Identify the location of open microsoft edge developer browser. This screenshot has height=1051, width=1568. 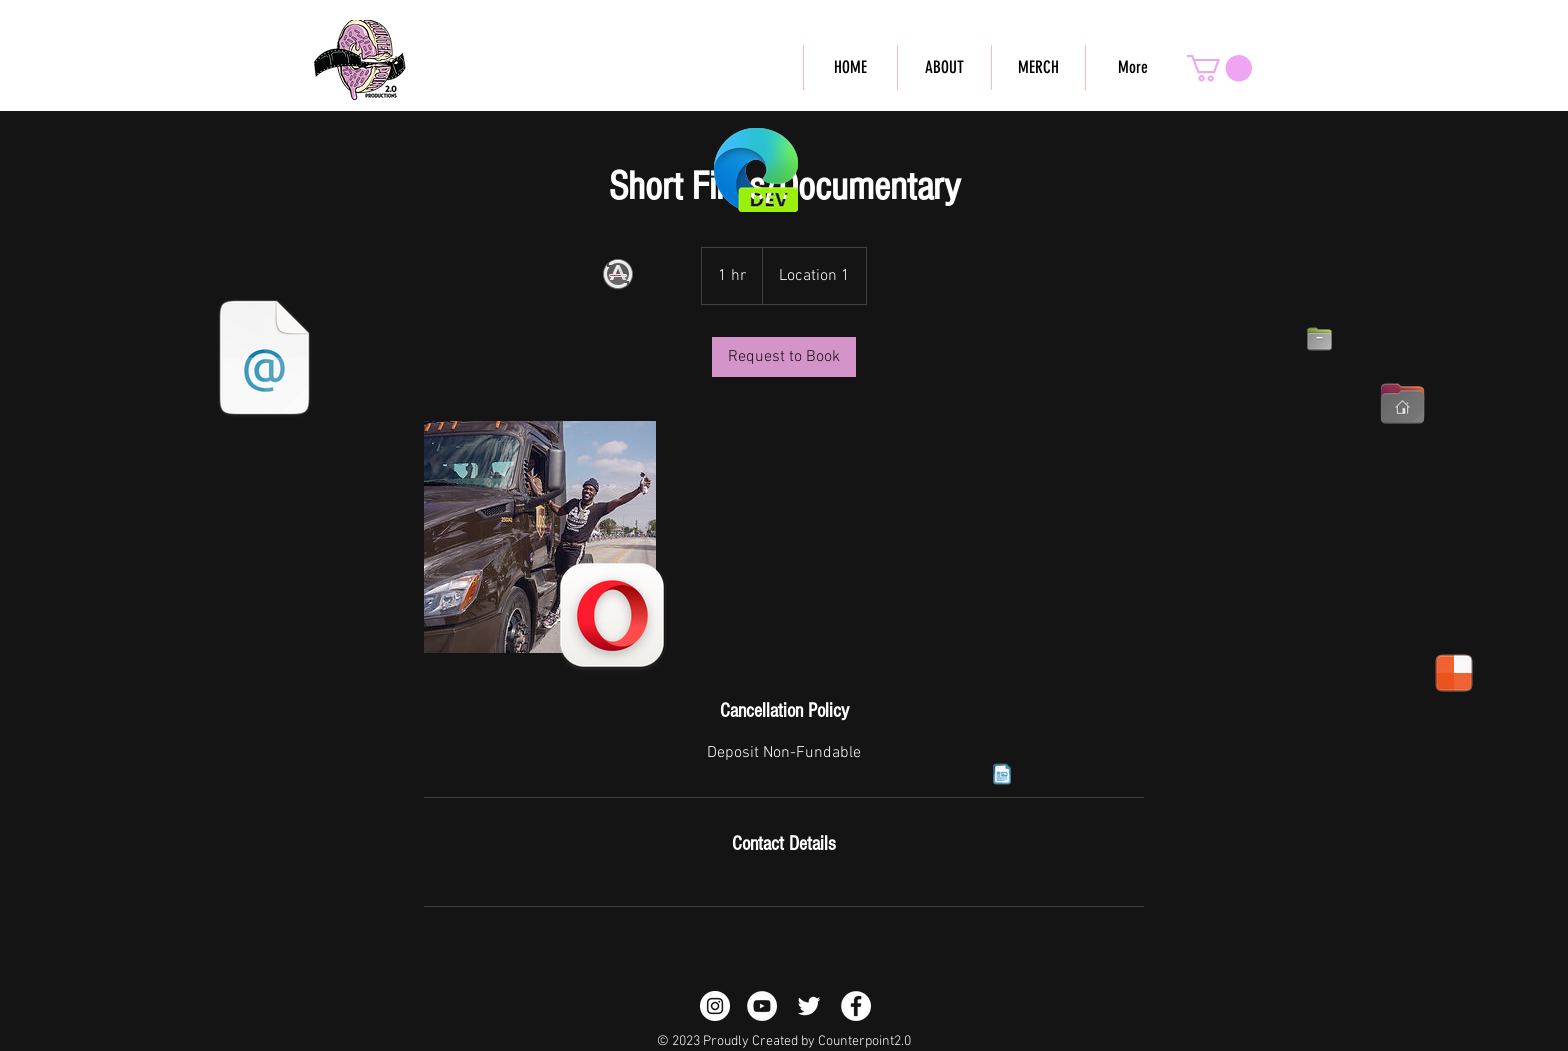
(756, 170).